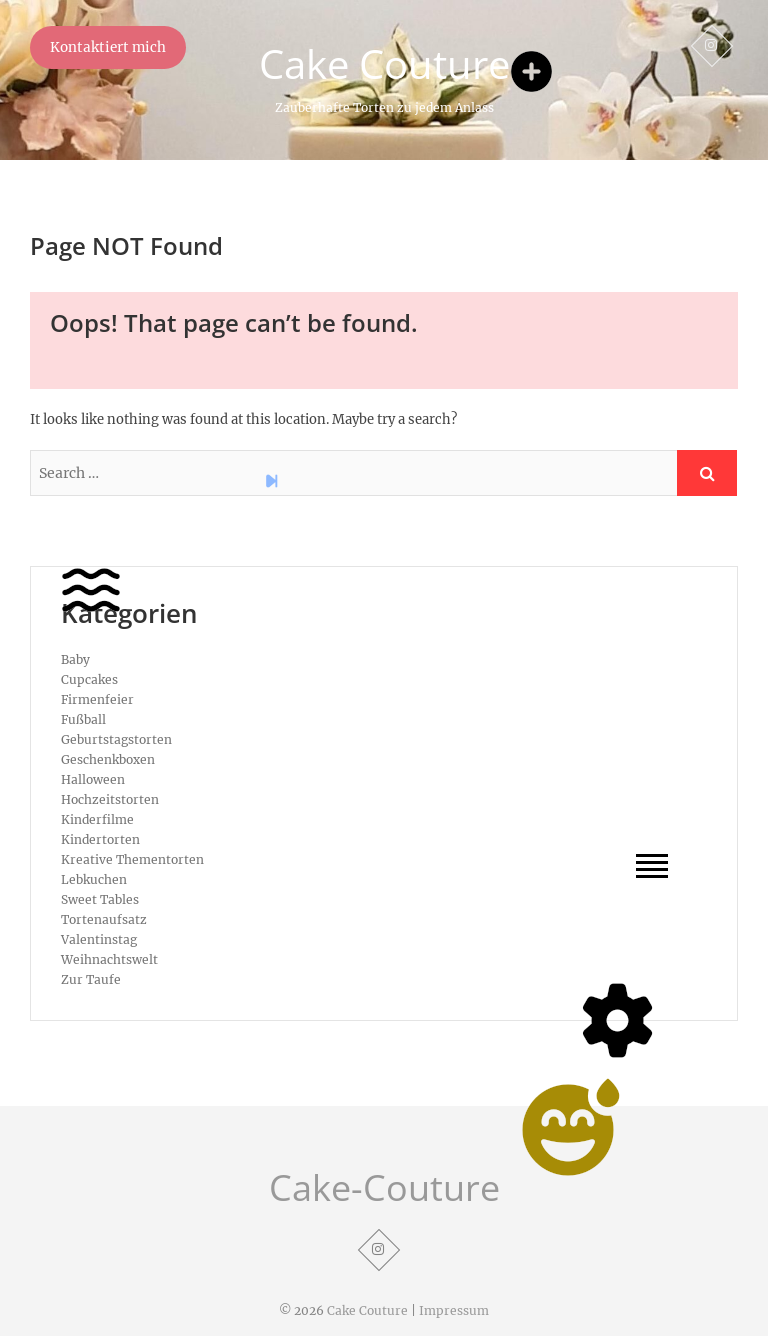  I want to click on skip to the next track, so click(272, 481).